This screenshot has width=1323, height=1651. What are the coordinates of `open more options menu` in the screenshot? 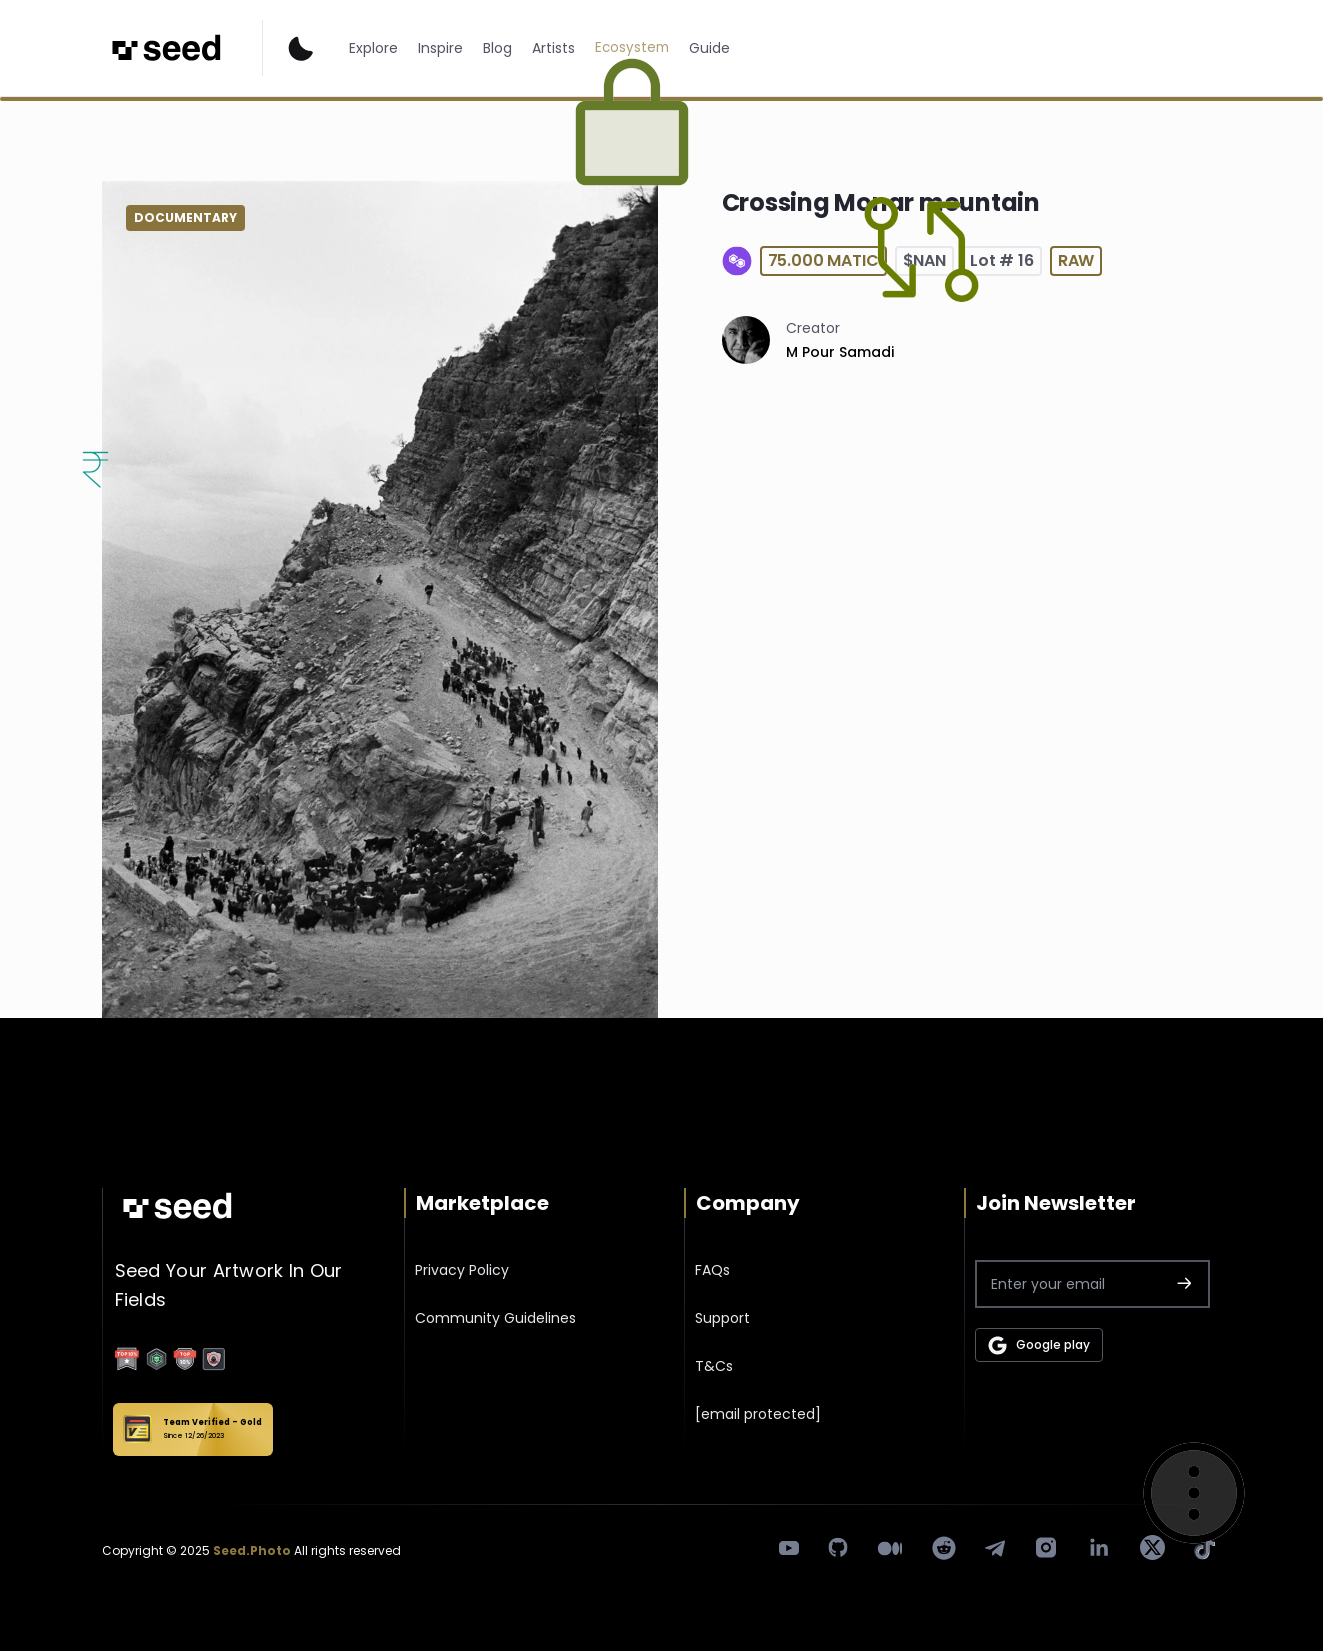 It's located at (1194, 1493).